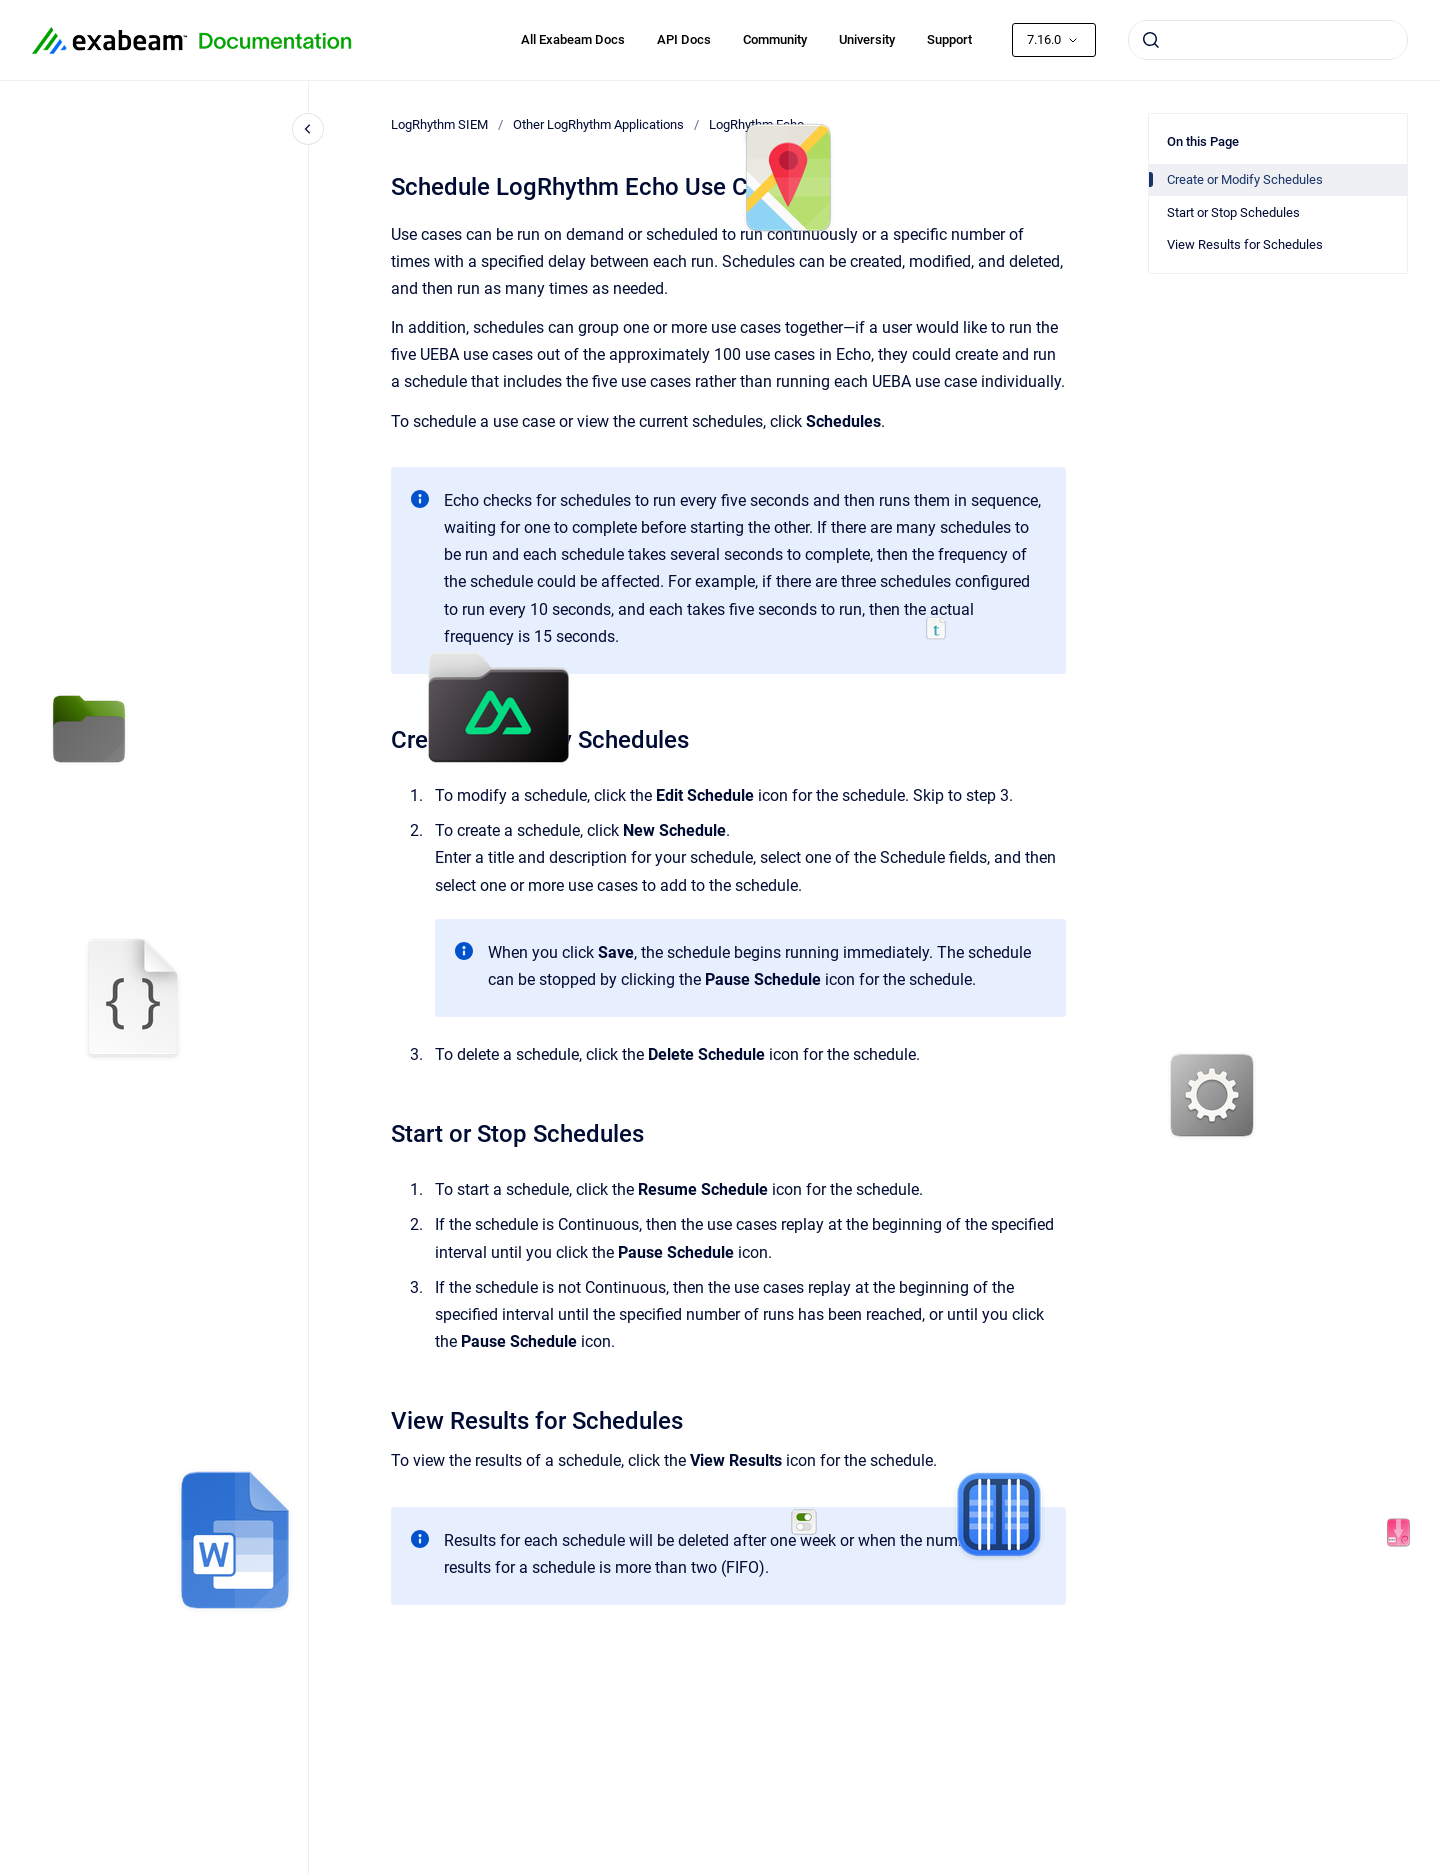  Describe the element at coordinates (936, 628) in the screenshot. I see `a typst document file` at that location.